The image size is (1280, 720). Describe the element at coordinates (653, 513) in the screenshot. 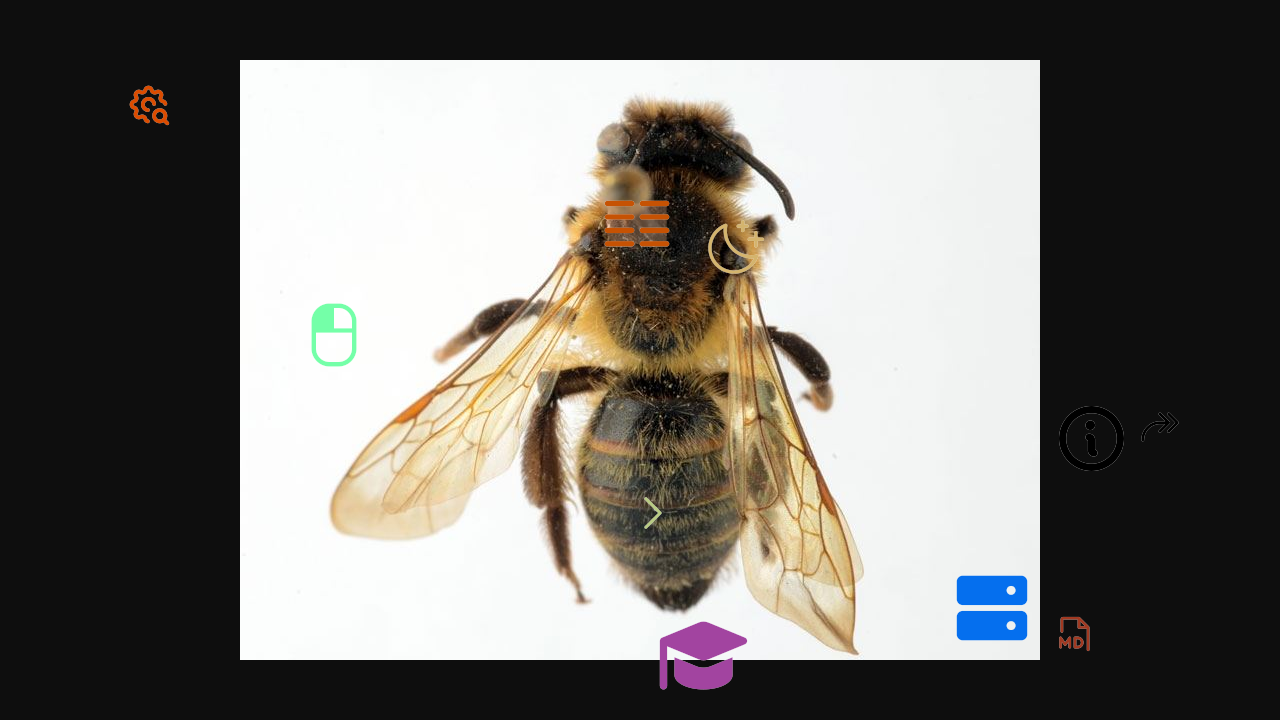

I see `navigate to the next item or page` at that location.